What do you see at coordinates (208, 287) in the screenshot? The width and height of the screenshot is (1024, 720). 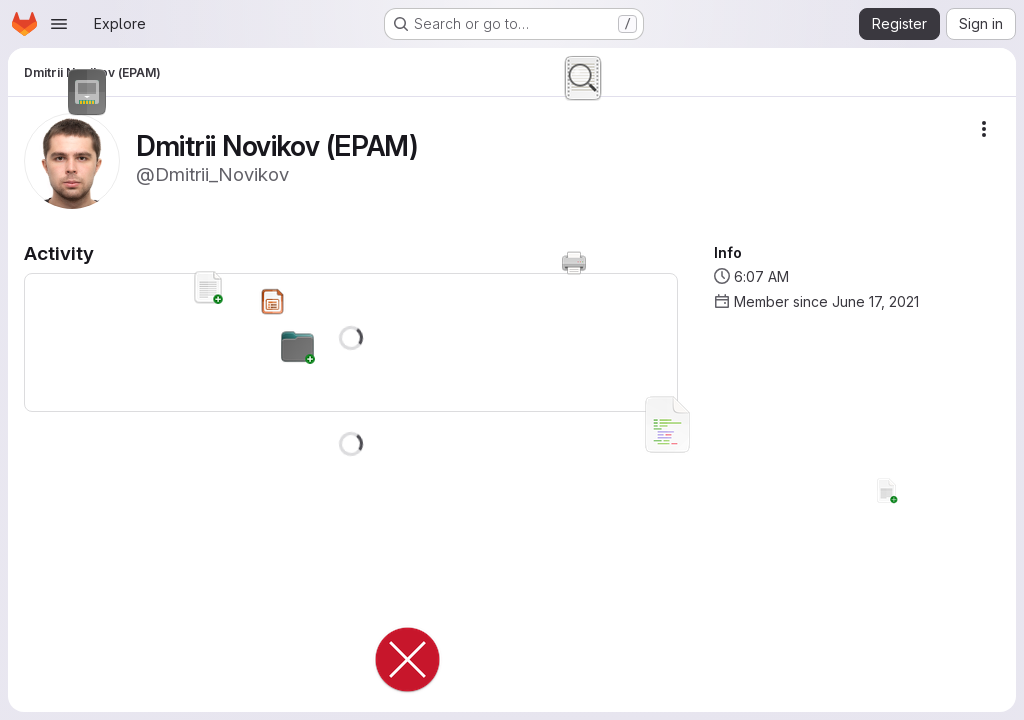 I see `create a new document` at bounding box center [208, 287].